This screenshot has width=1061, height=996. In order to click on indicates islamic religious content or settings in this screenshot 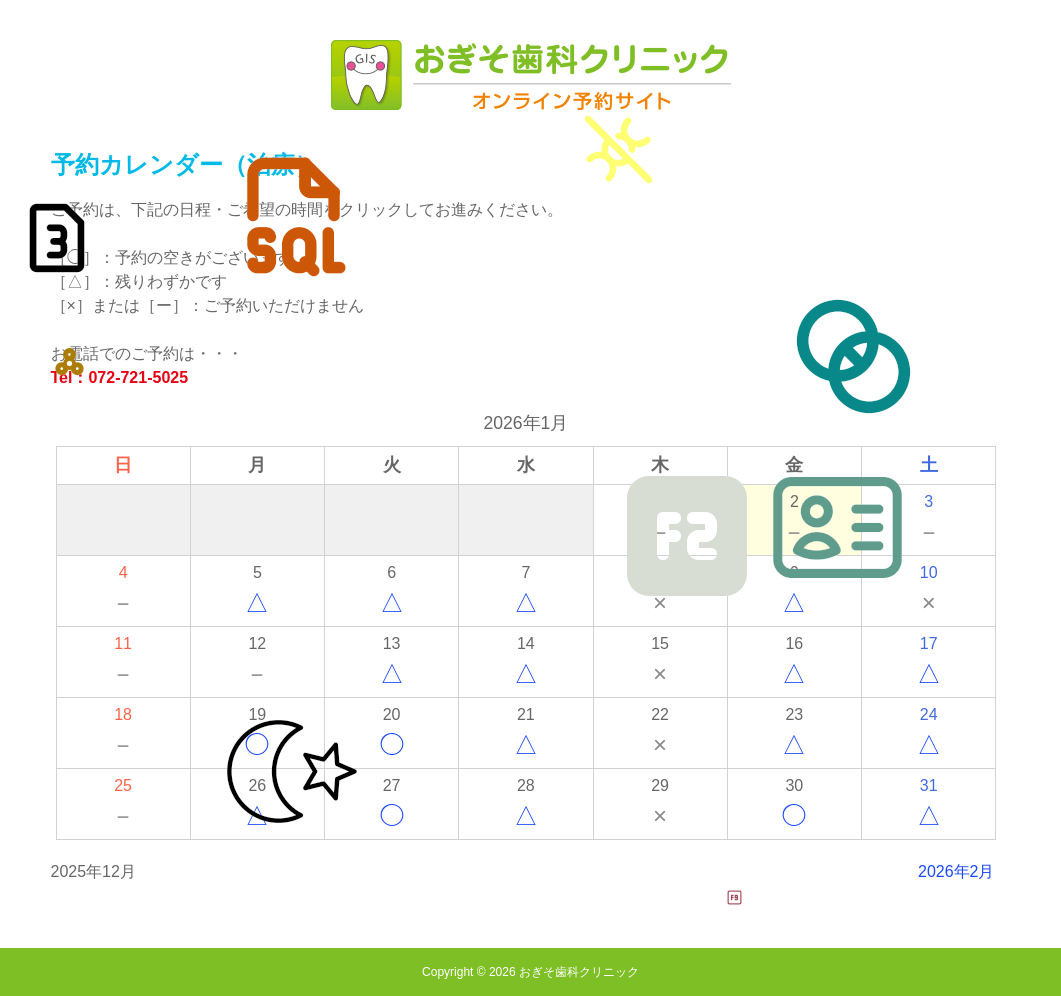, I will do `click(287, 771)`.